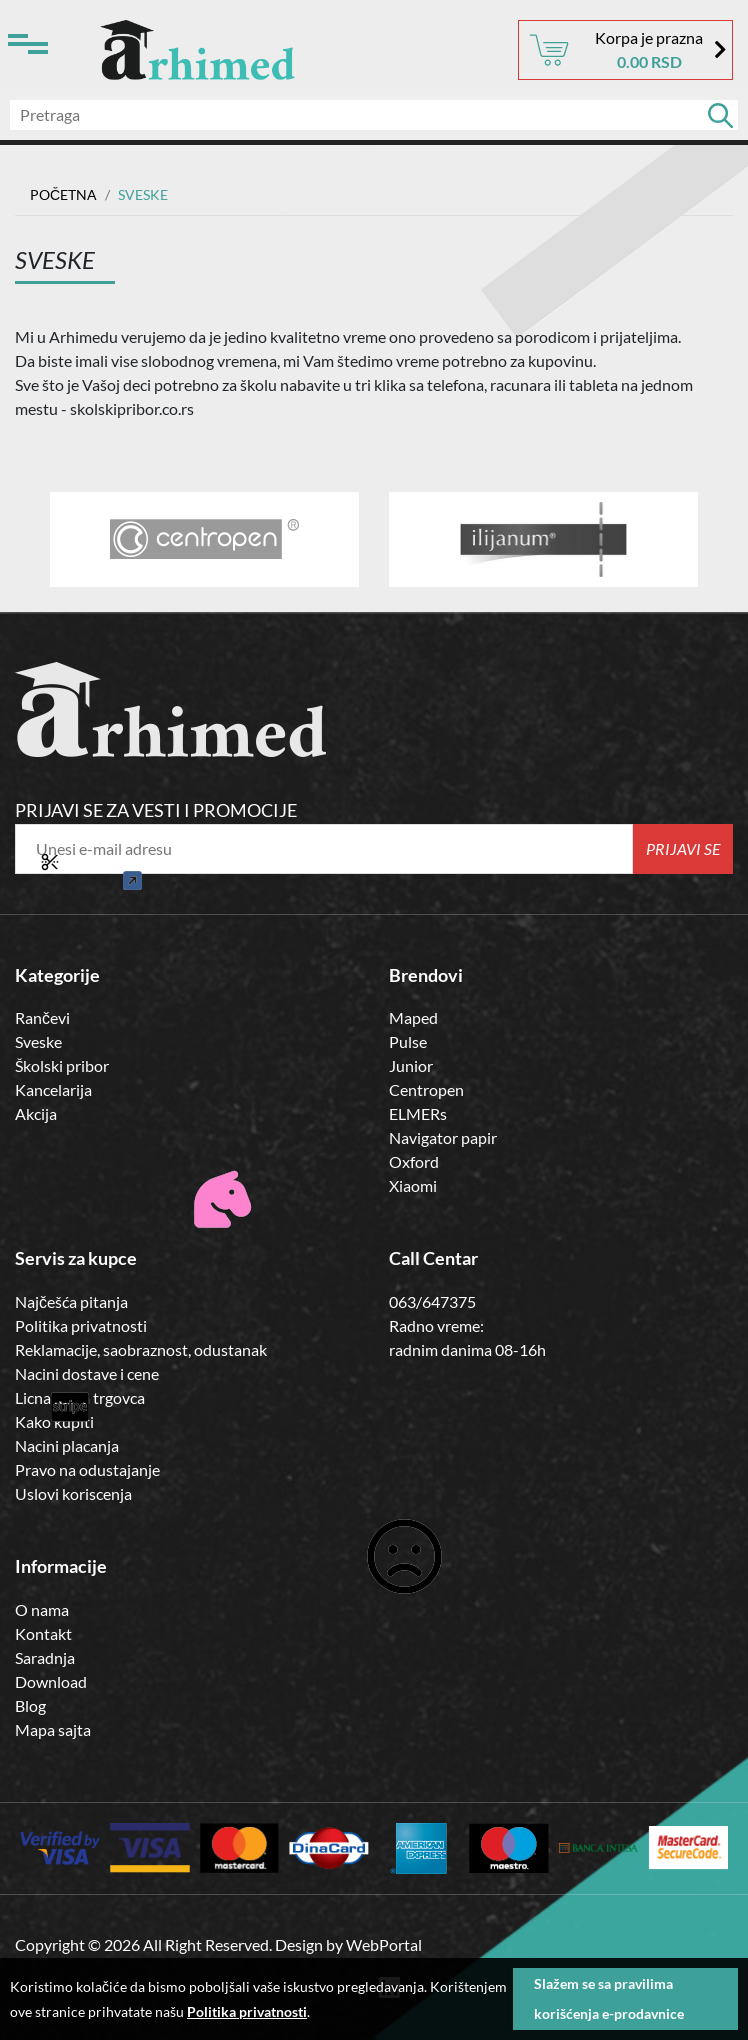 This screenshot has height=2040, width=748. I want to click on indicate negative feedback or dissatisfaction, so click(404, 1556).